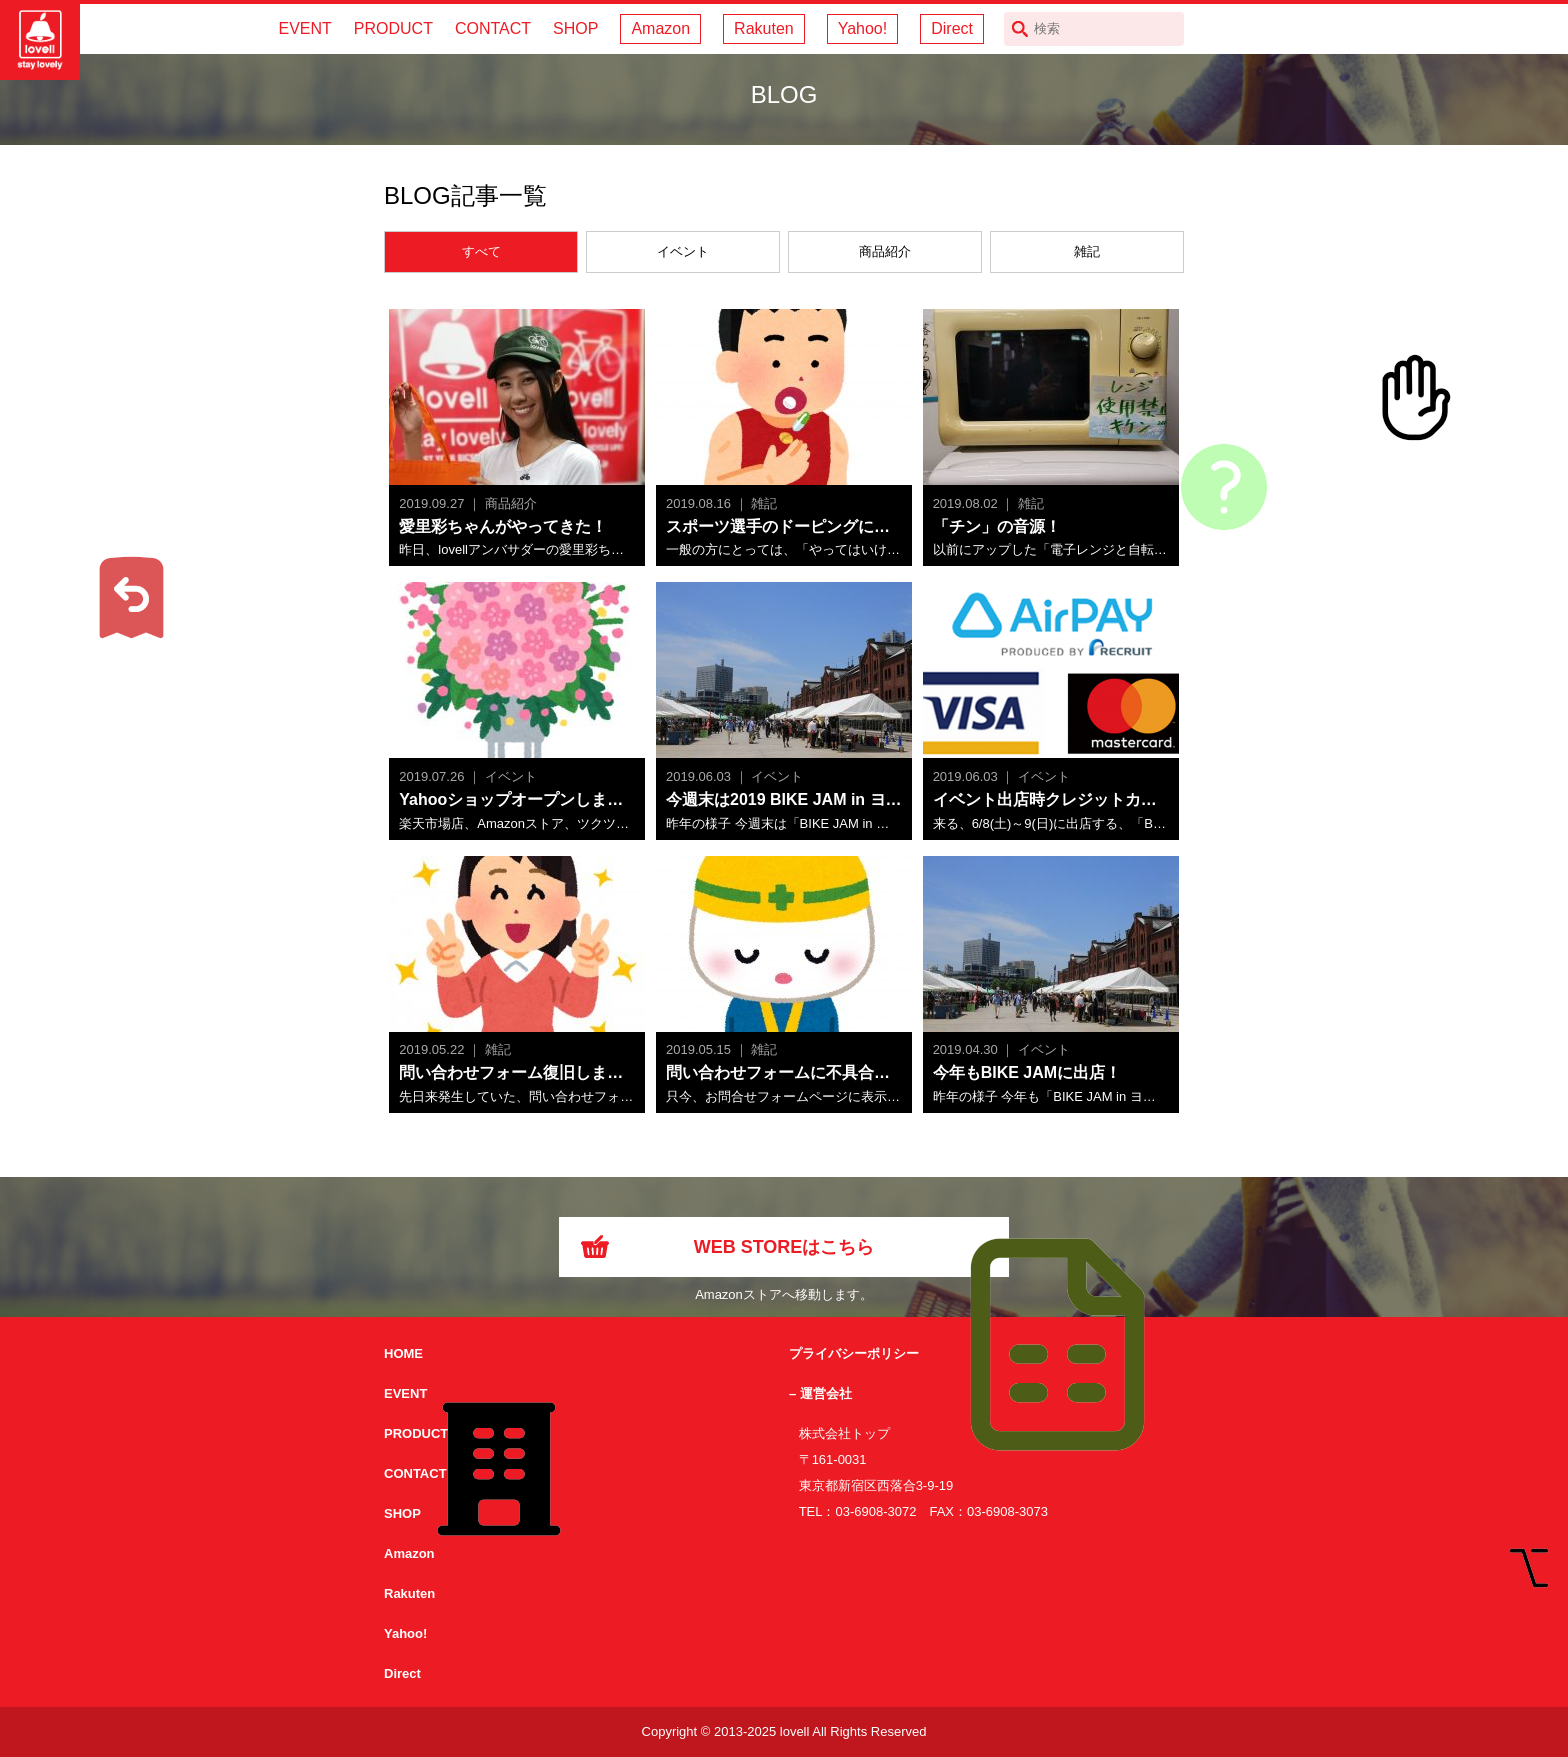  What do you see at coordinates (499, 1469) in the screenshot?
I see `view office or workplace information` at bounding box center [499, 1469].